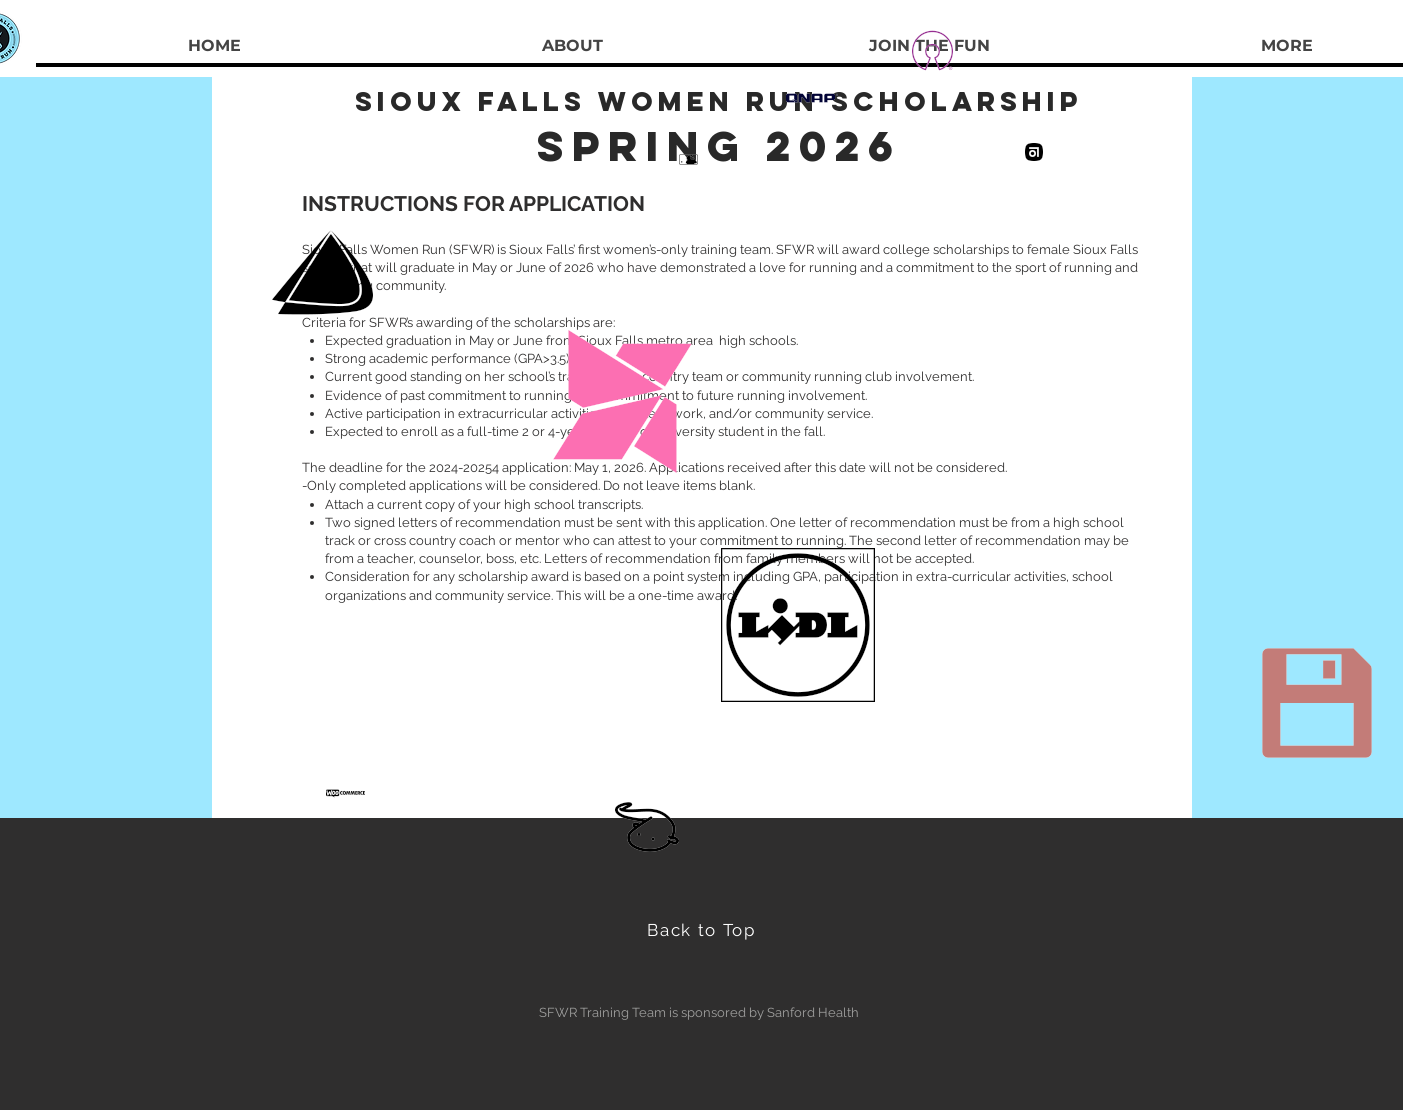  I want to click on access woocommerce store settings, so click(345, 793).